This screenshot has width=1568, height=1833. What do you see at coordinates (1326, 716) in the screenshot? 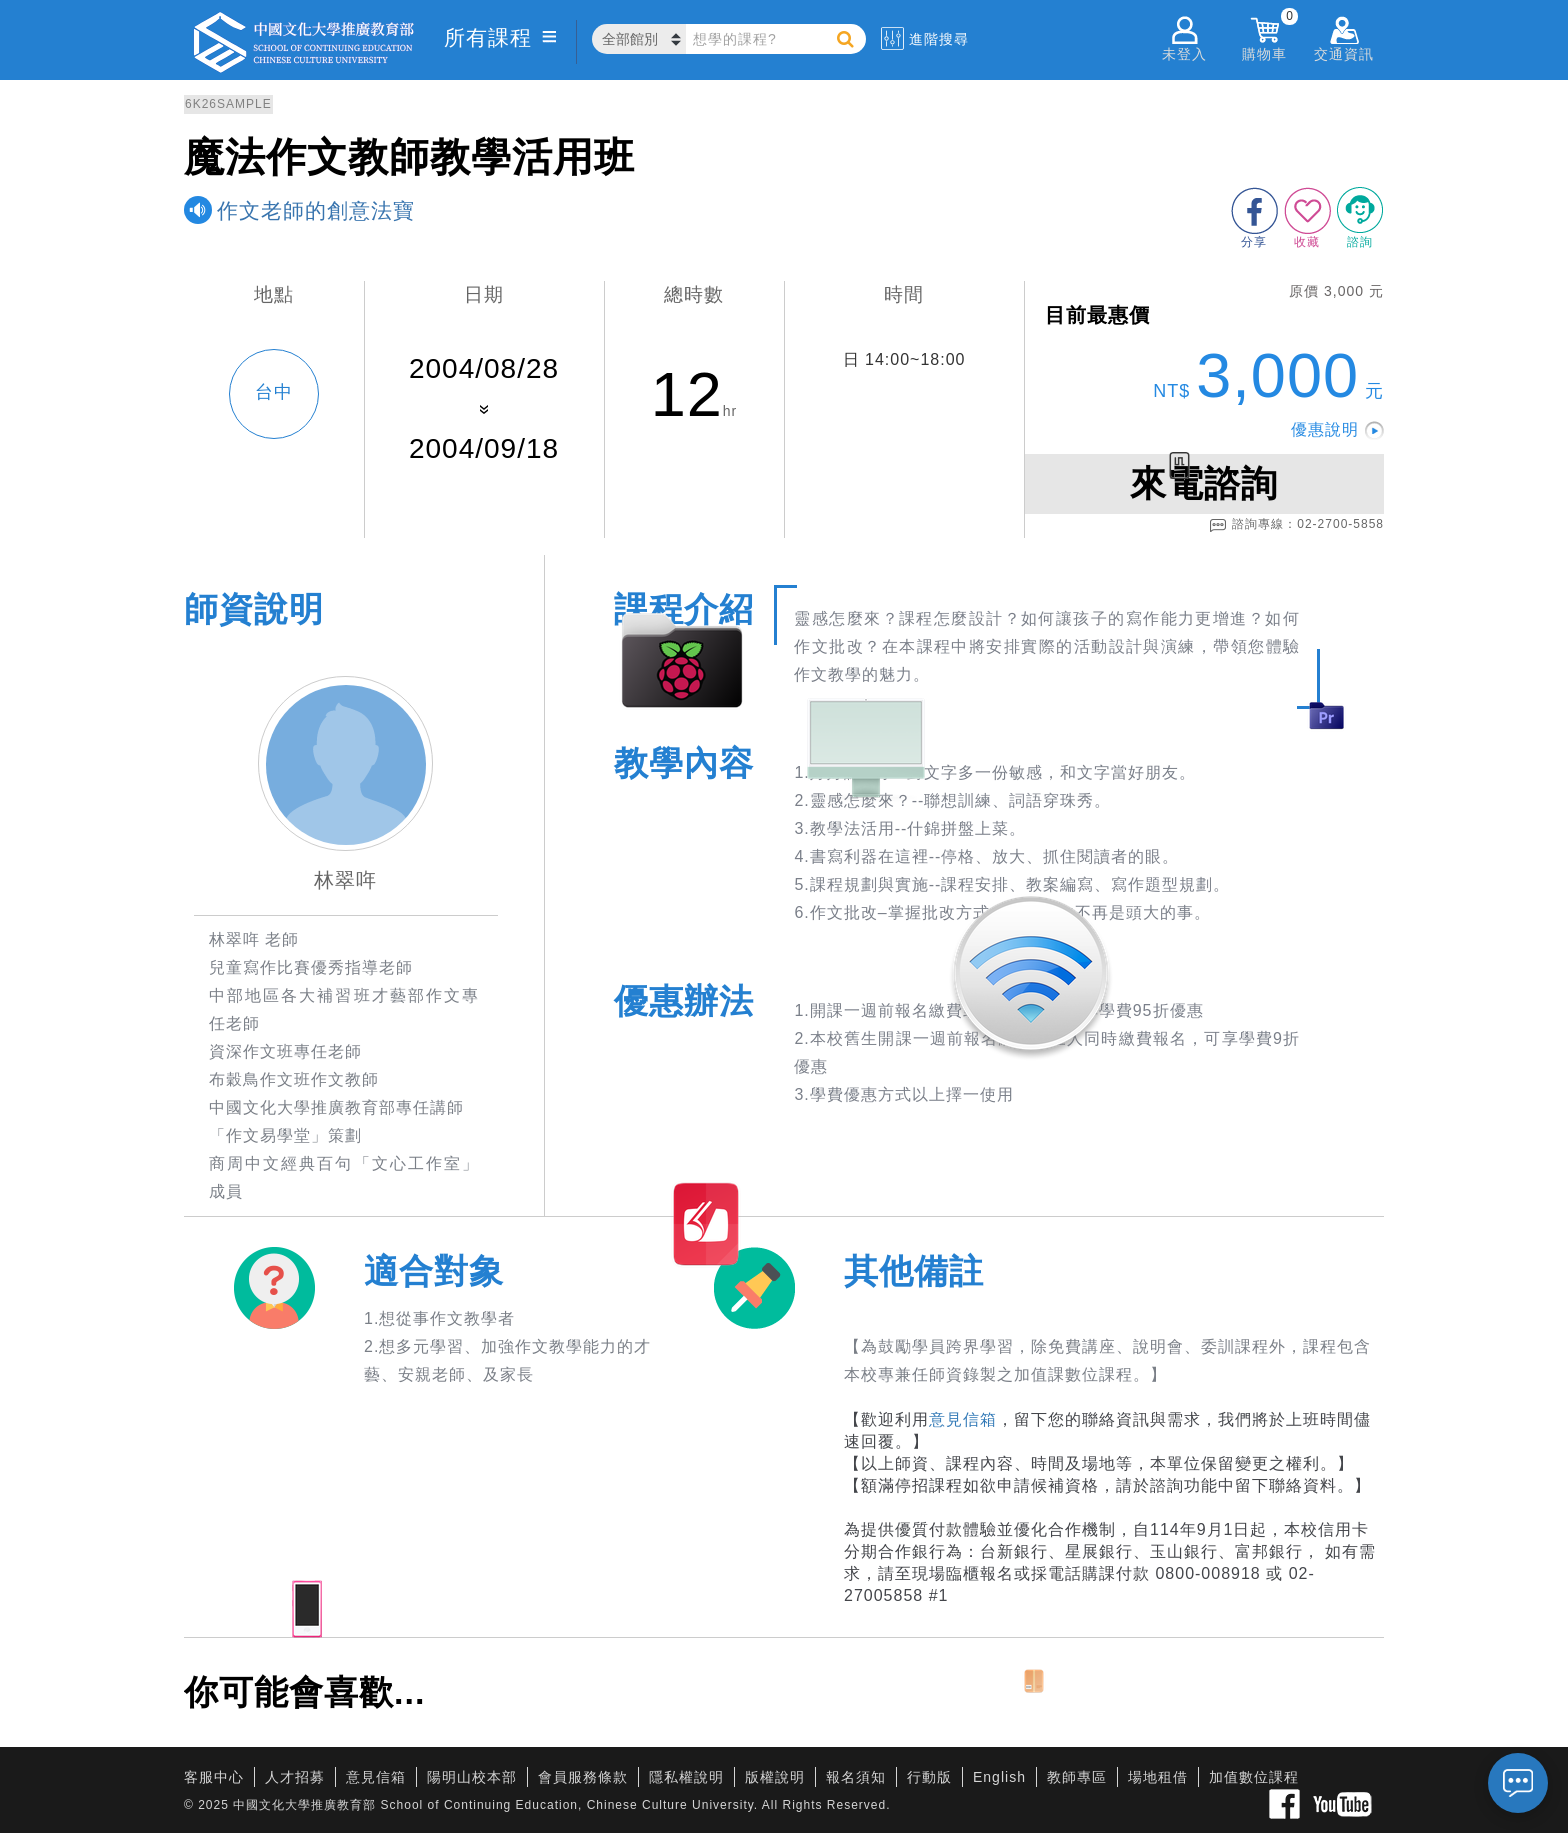
I see `open folder containing adobe premiere project files` at bounding box center [1326, 716].